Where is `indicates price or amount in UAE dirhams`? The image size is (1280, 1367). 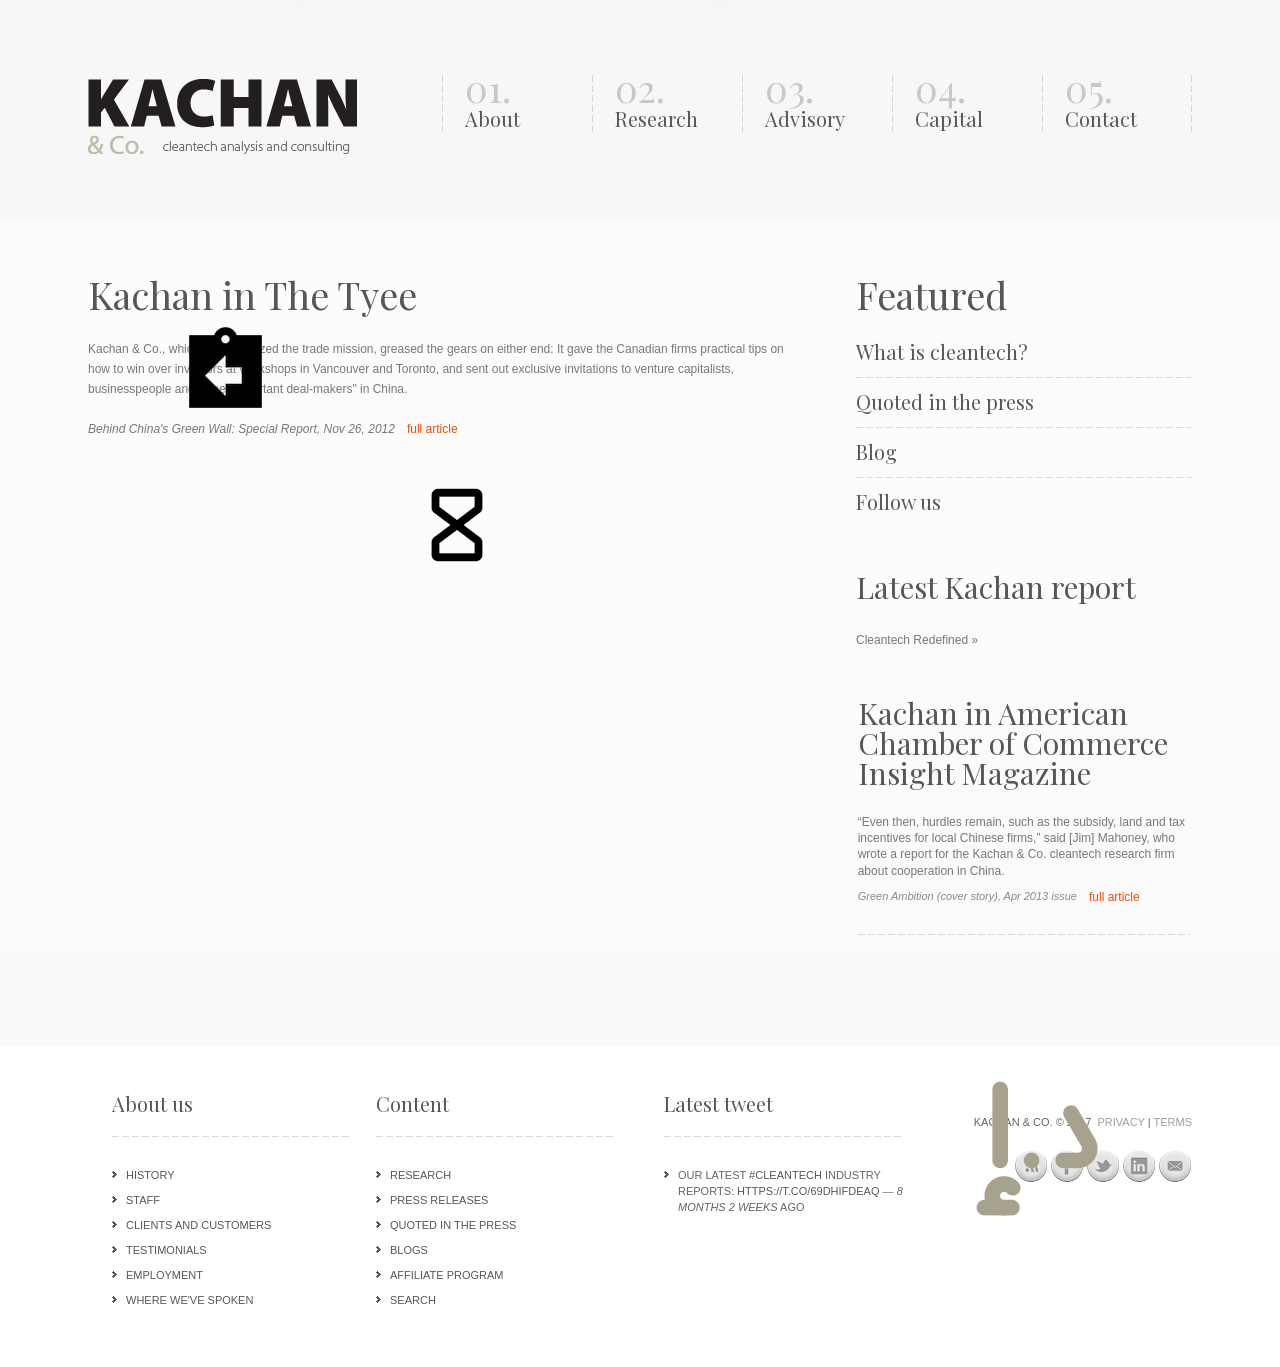
indicates price or amount in UAE dirhams is located at coordinates (1039, 1152).